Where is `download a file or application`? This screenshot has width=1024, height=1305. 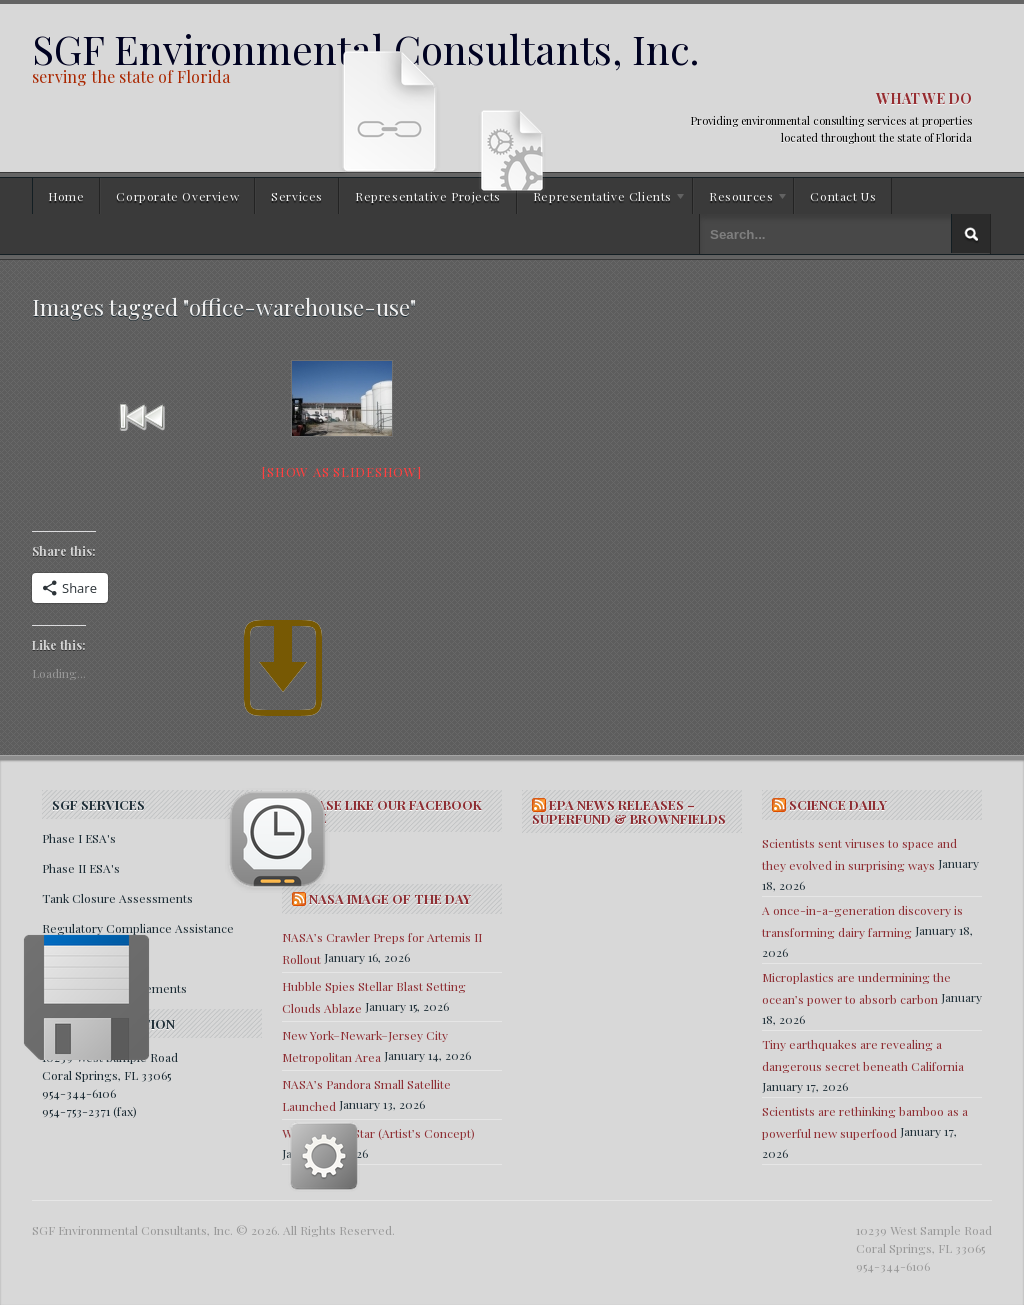 download a file or application is located at coordinates (286, 668).